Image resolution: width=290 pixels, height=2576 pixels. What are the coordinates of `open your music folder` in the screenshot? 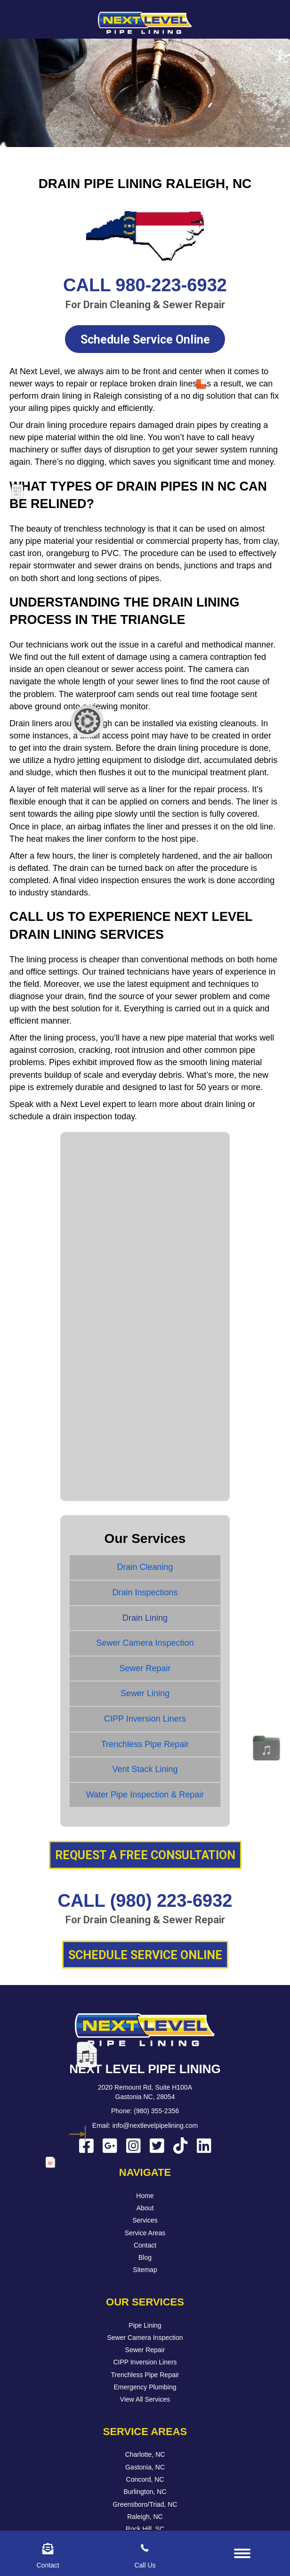 It's located at (266, 1748).